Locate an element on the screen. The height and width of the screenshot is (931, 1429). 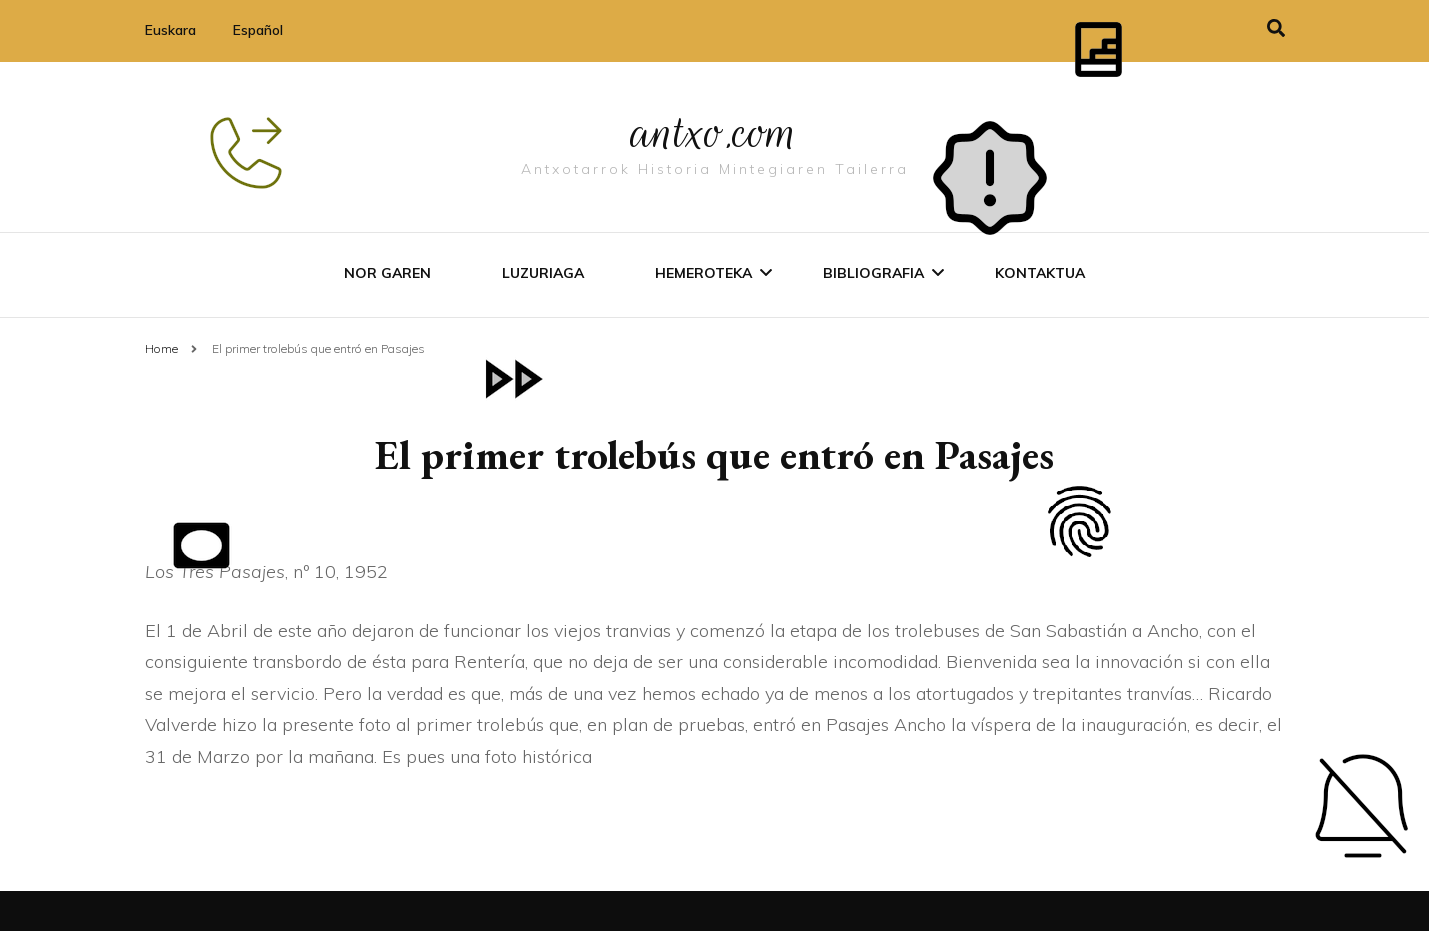
apply vignette effect to photo is located at coordinates (201, 545).